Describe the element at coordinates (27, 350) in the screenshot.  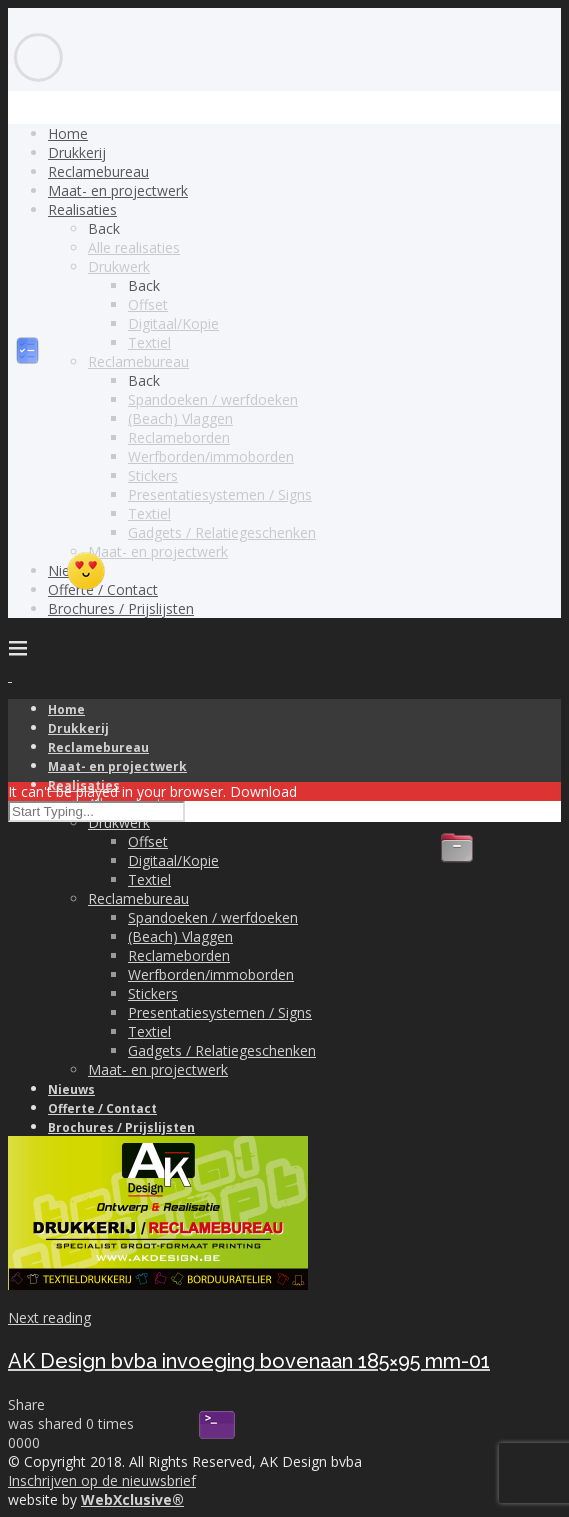
I see `open your to-do list app` at that location.